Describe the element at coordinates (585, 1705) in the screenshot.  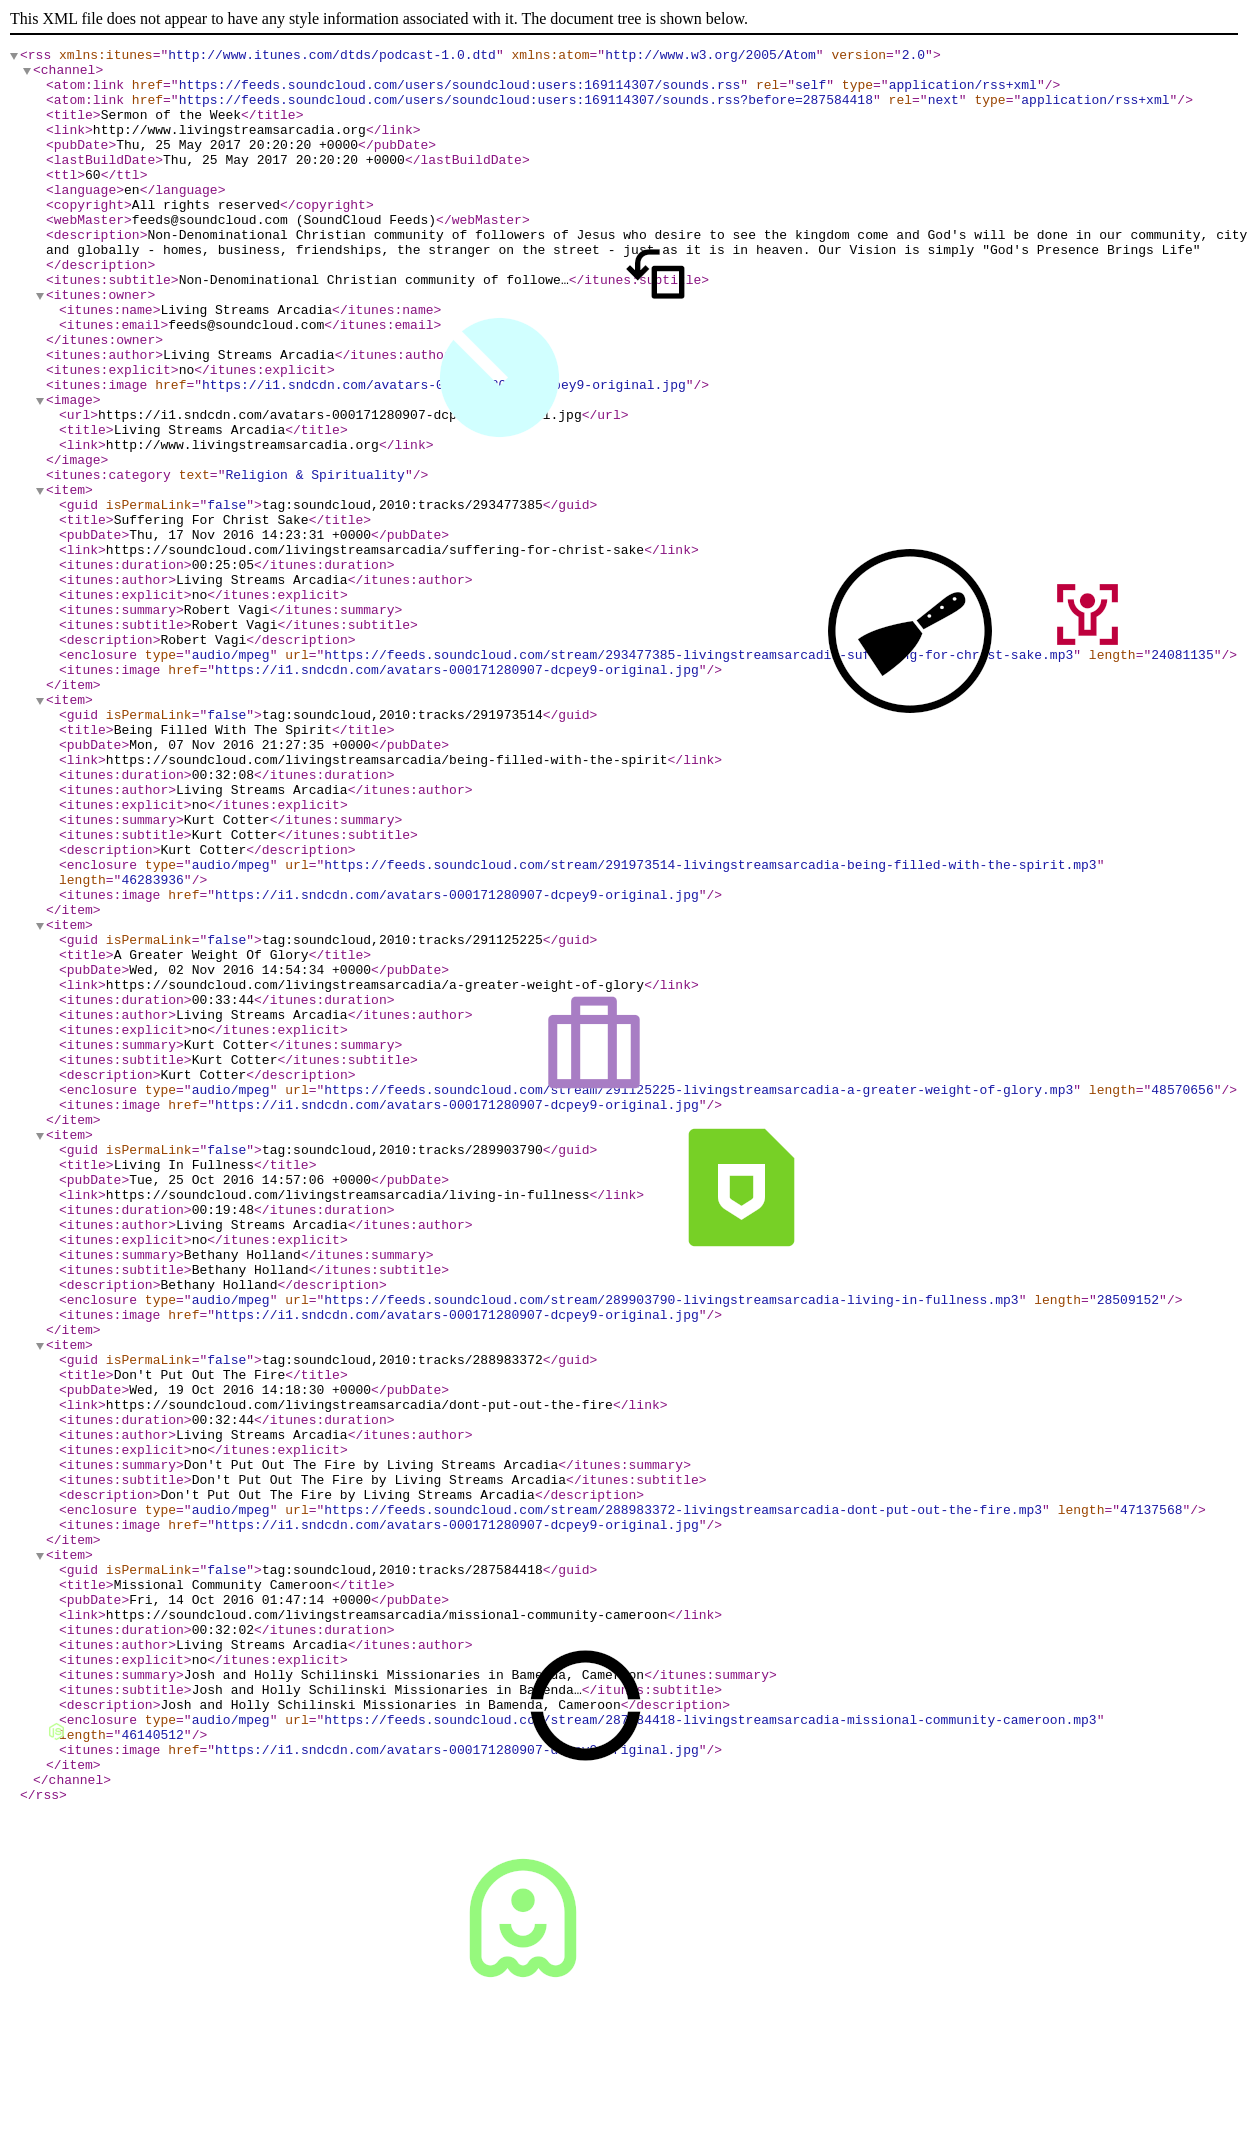
I see `indicates content is loading` at that location.